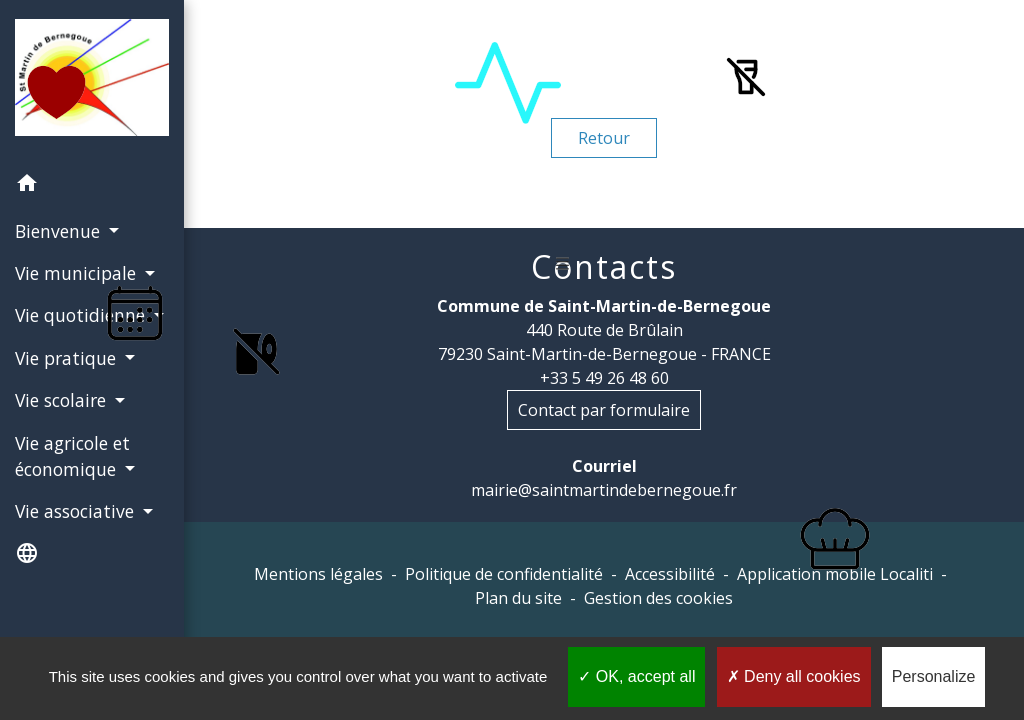  I want to click on no alcohol allowed, so click(746, 77).